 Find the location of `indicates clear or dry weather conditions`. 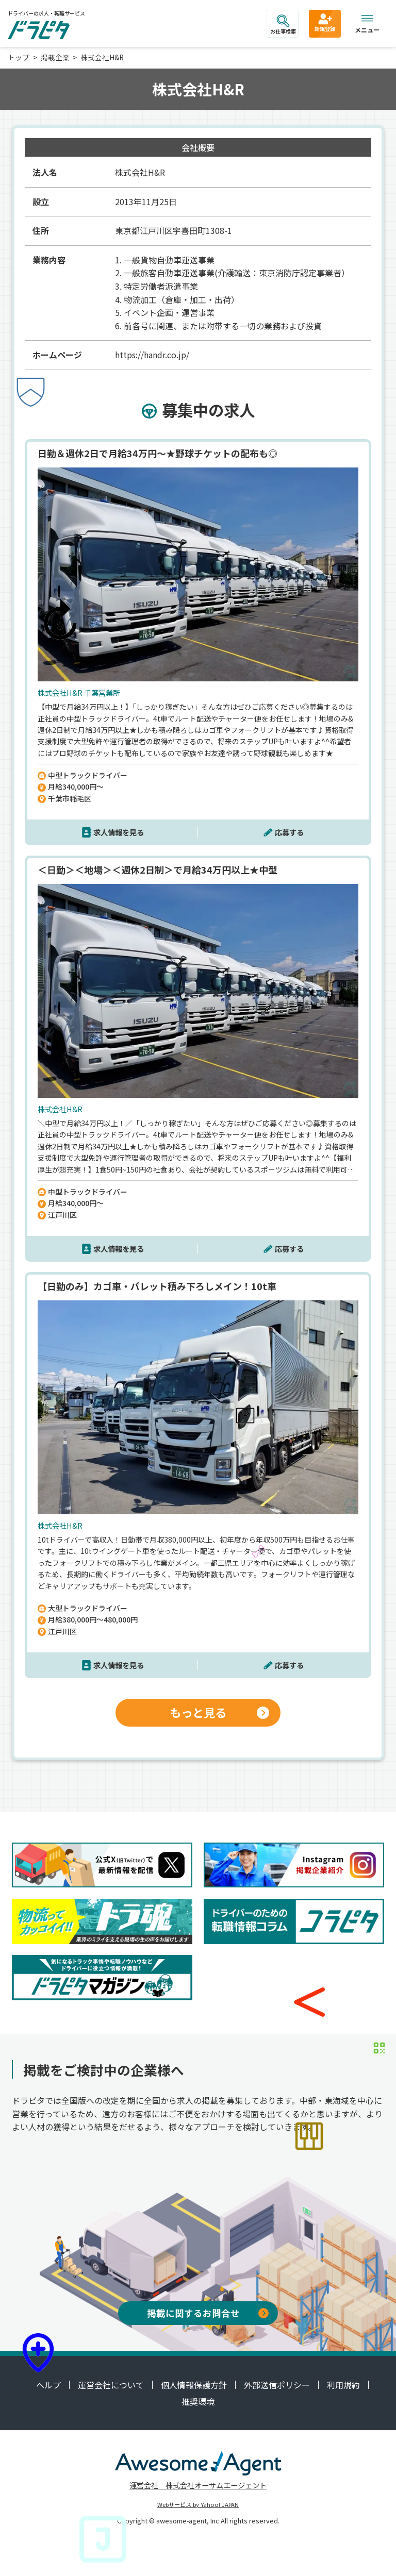

indicates clear or dry weather conditions is located at coordinates (268, 1008).